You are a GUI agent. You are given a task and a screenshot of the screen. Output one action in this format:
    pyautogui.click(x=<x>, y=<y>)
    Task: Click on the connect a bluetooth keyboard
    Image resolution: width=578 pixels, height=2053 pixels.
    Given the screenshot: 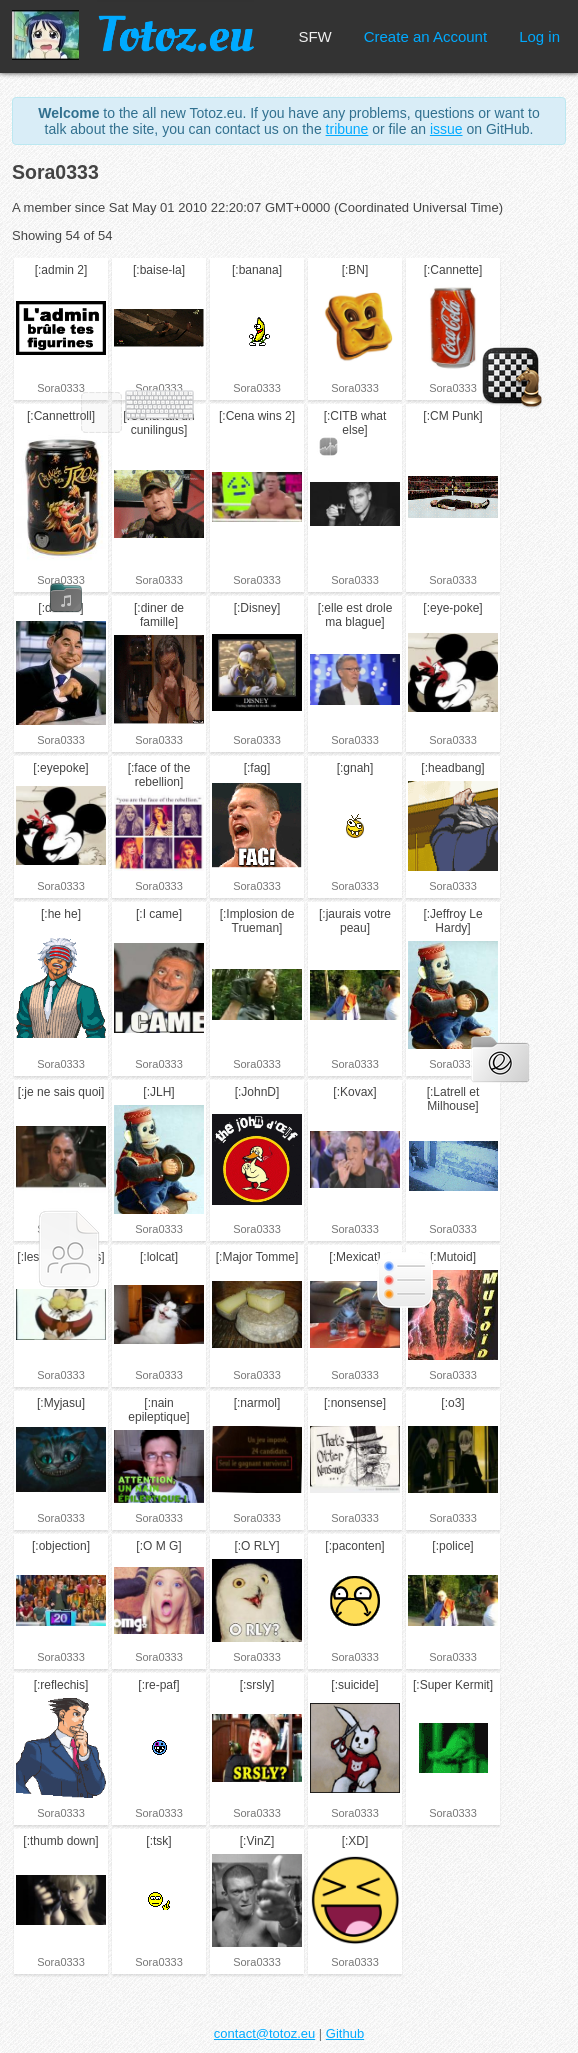 What is the action you would take?
    pyautogui.click(x=159, y=404)
    